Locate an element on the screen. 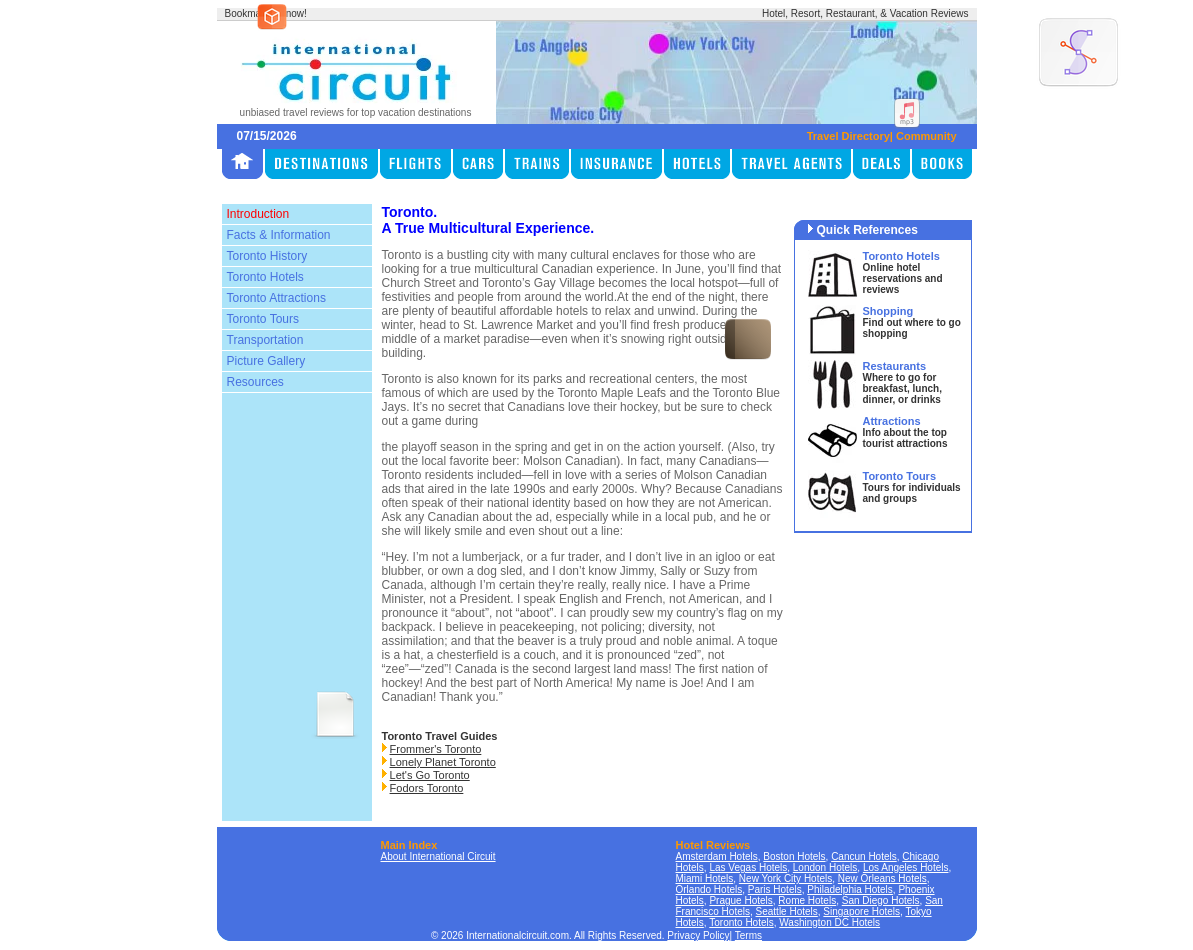 The width and height of the screenshot is (1193, 950). a text or document file preview is located at coordinates (336, 714).